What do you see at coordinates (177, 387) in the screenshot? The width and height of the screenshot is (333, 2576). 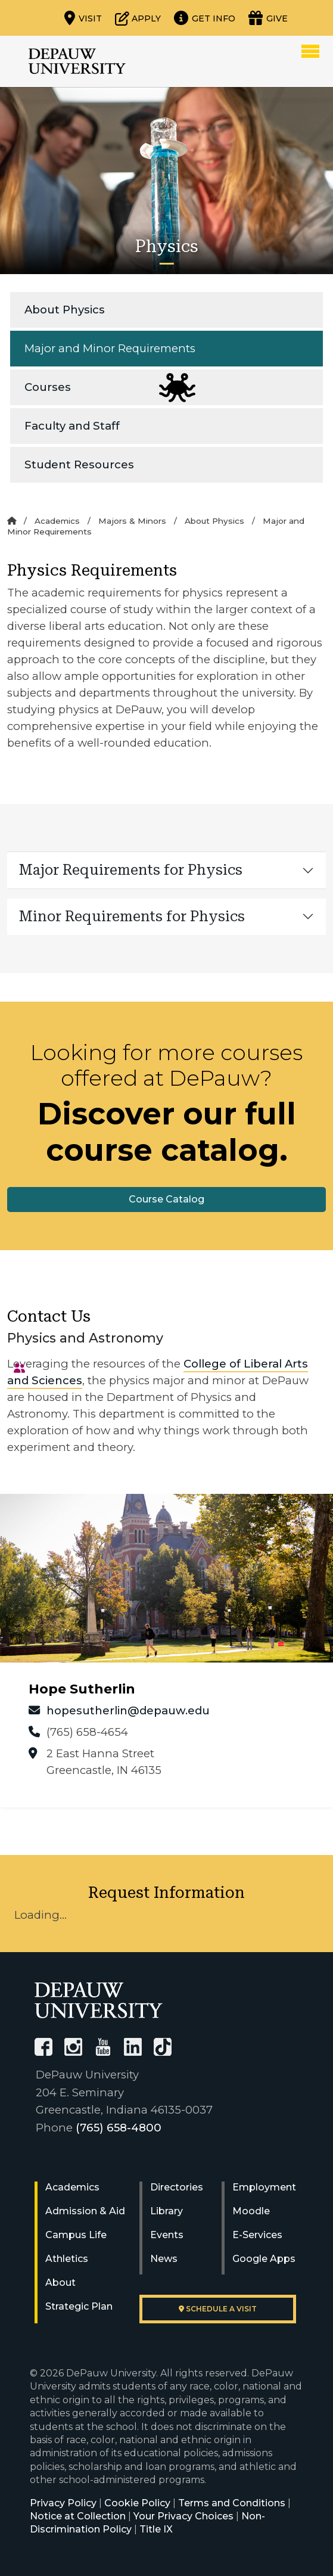 I see `represents the flying spaghetti monster or pastafarianism` at bounding box center [177, 387].